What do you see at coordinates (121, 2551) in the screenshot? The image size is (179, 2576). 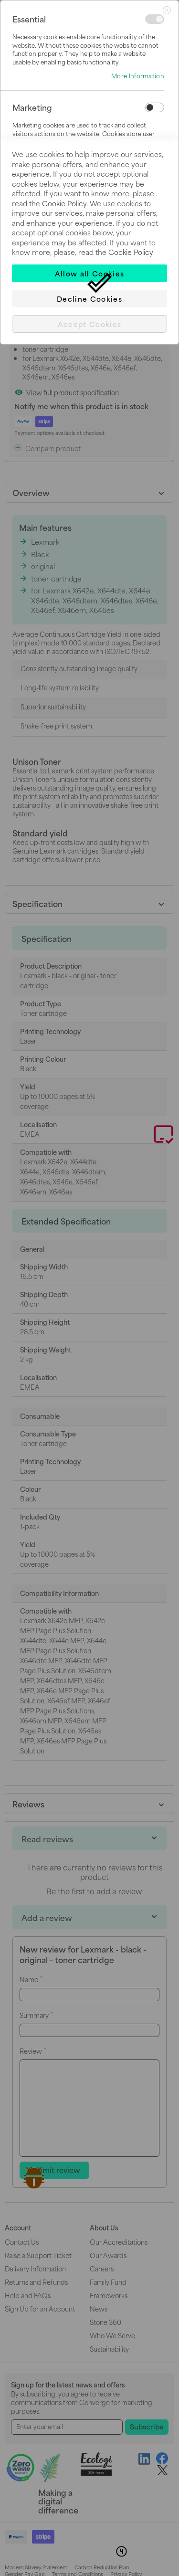 I see `step 4 in a multi-step process` at bounding box center [121, 2551].